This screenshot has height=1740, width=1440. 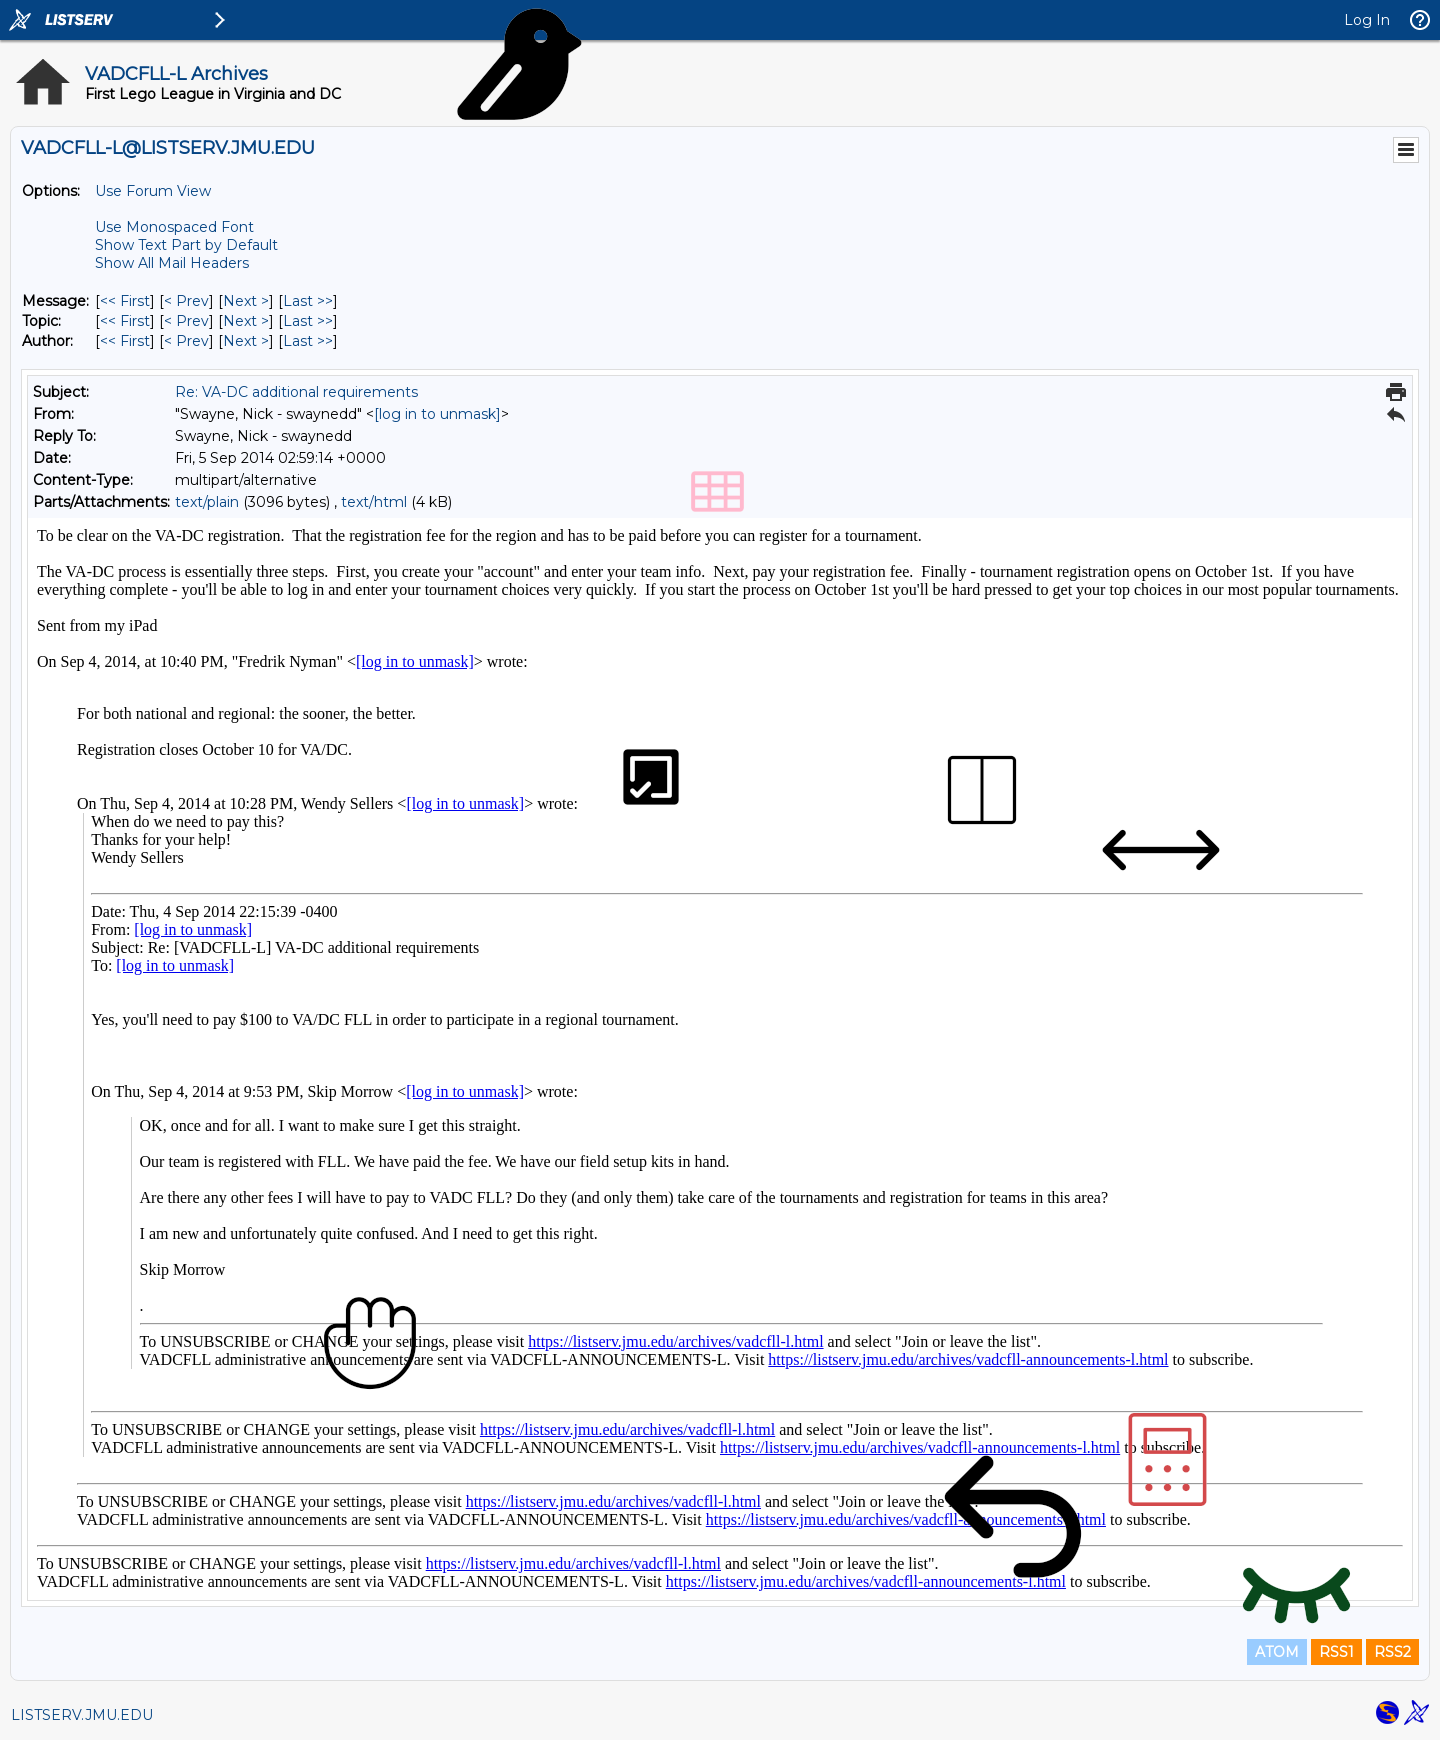 What do you see at coordinates (1296, 1585) in the screenshot?
I see `hide password or sensitive content` at bounding box center [1296, 1585].